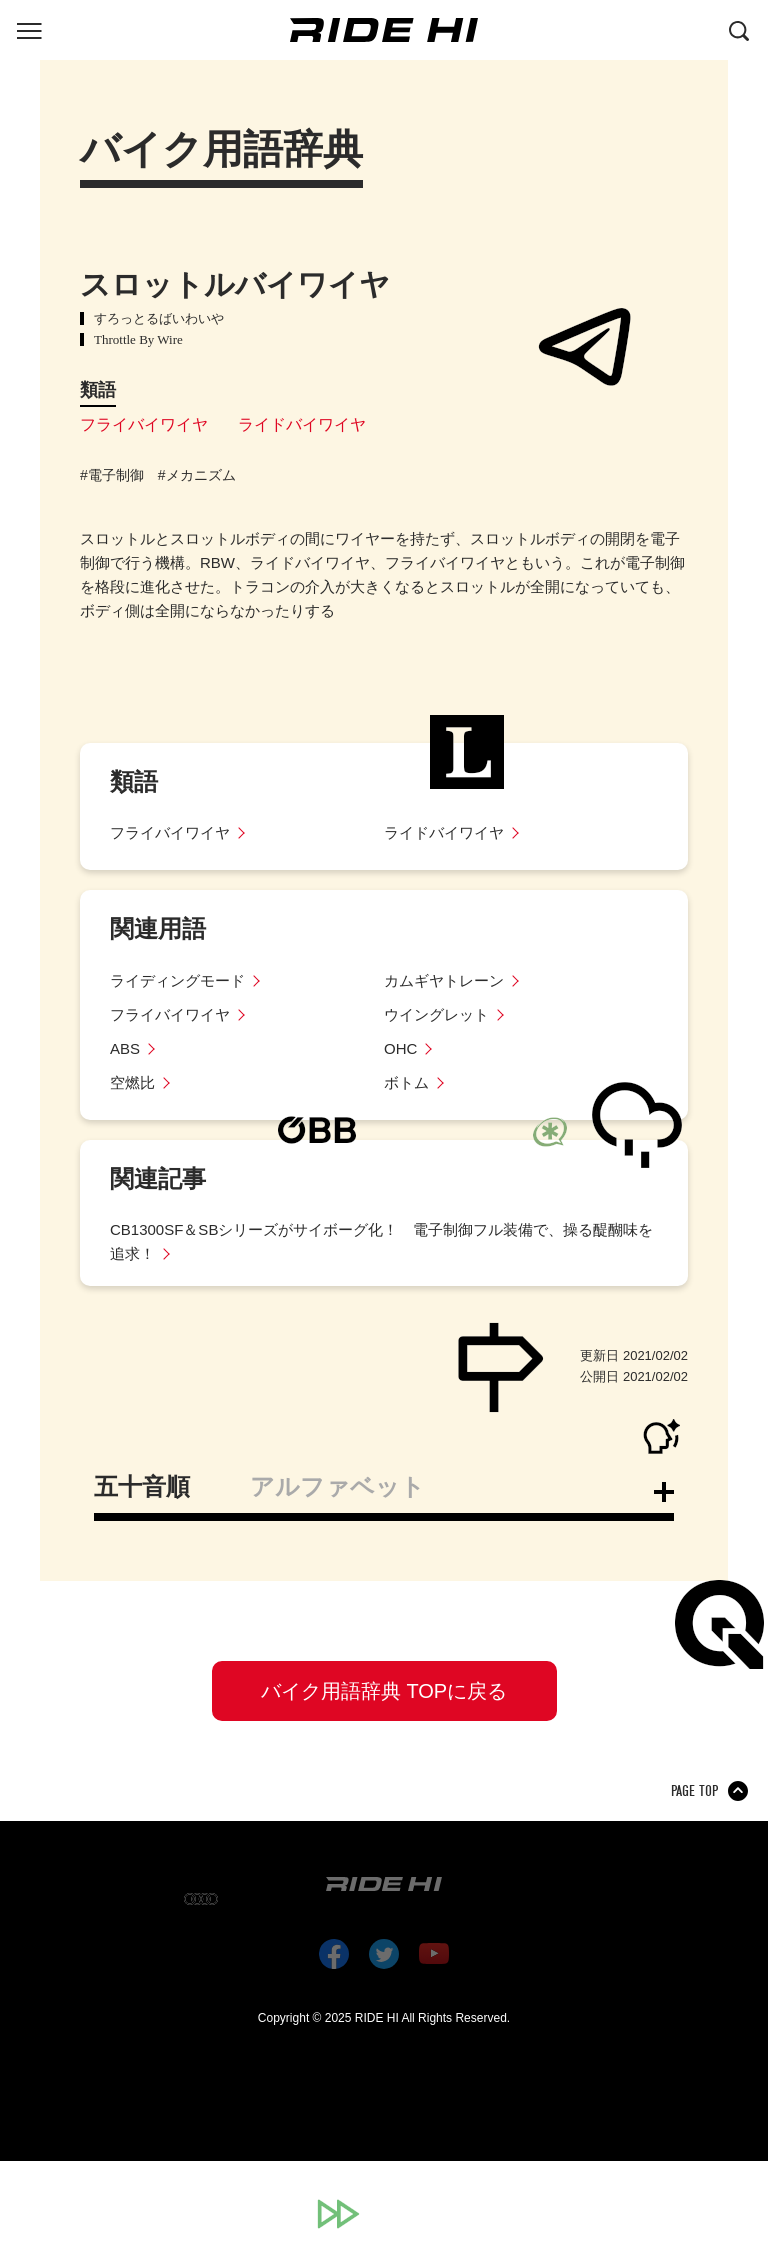  Describe the element at coordinates (550, 1132) in the screenshot. I see `asterisk open-source telephony platform logo` at that location.